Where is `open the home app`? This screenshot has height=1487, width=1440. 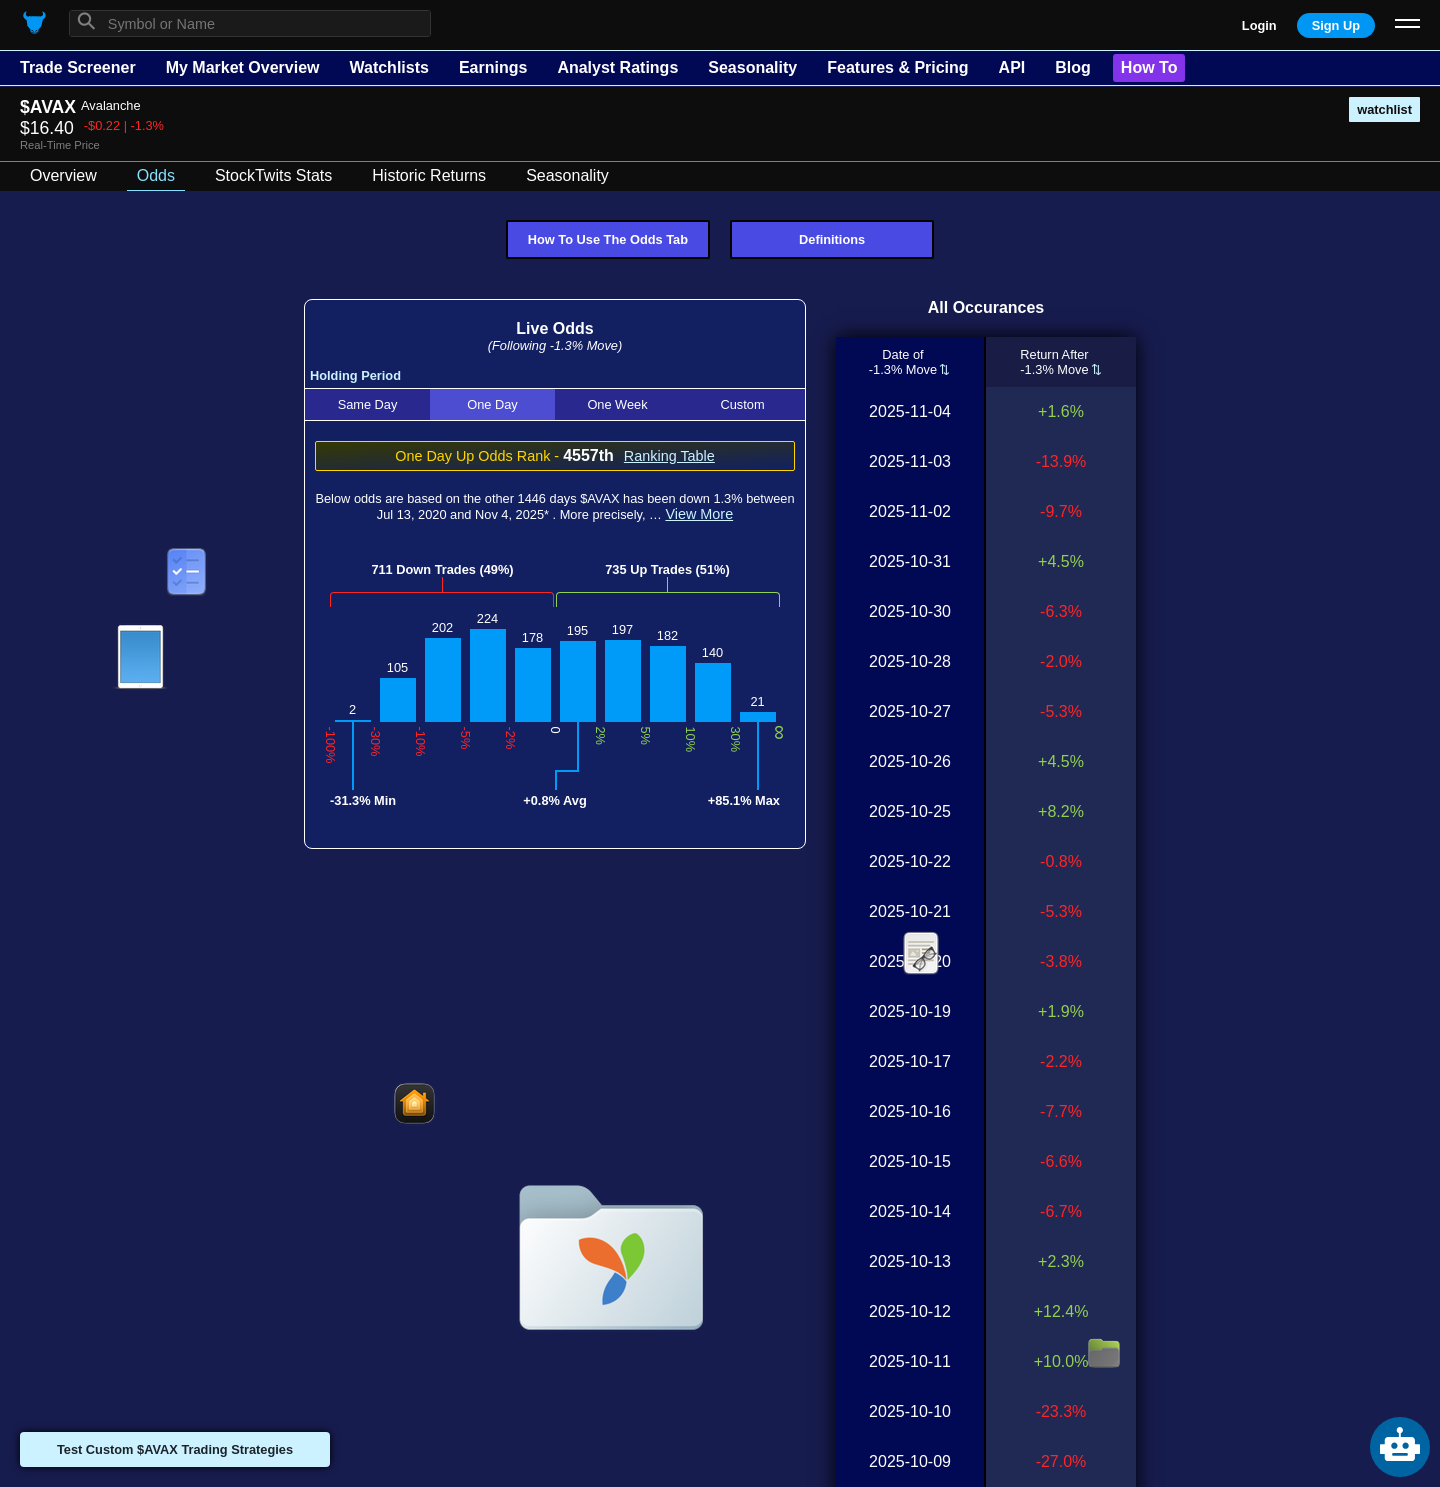
open the home app is located at coordinates (414, 1103).